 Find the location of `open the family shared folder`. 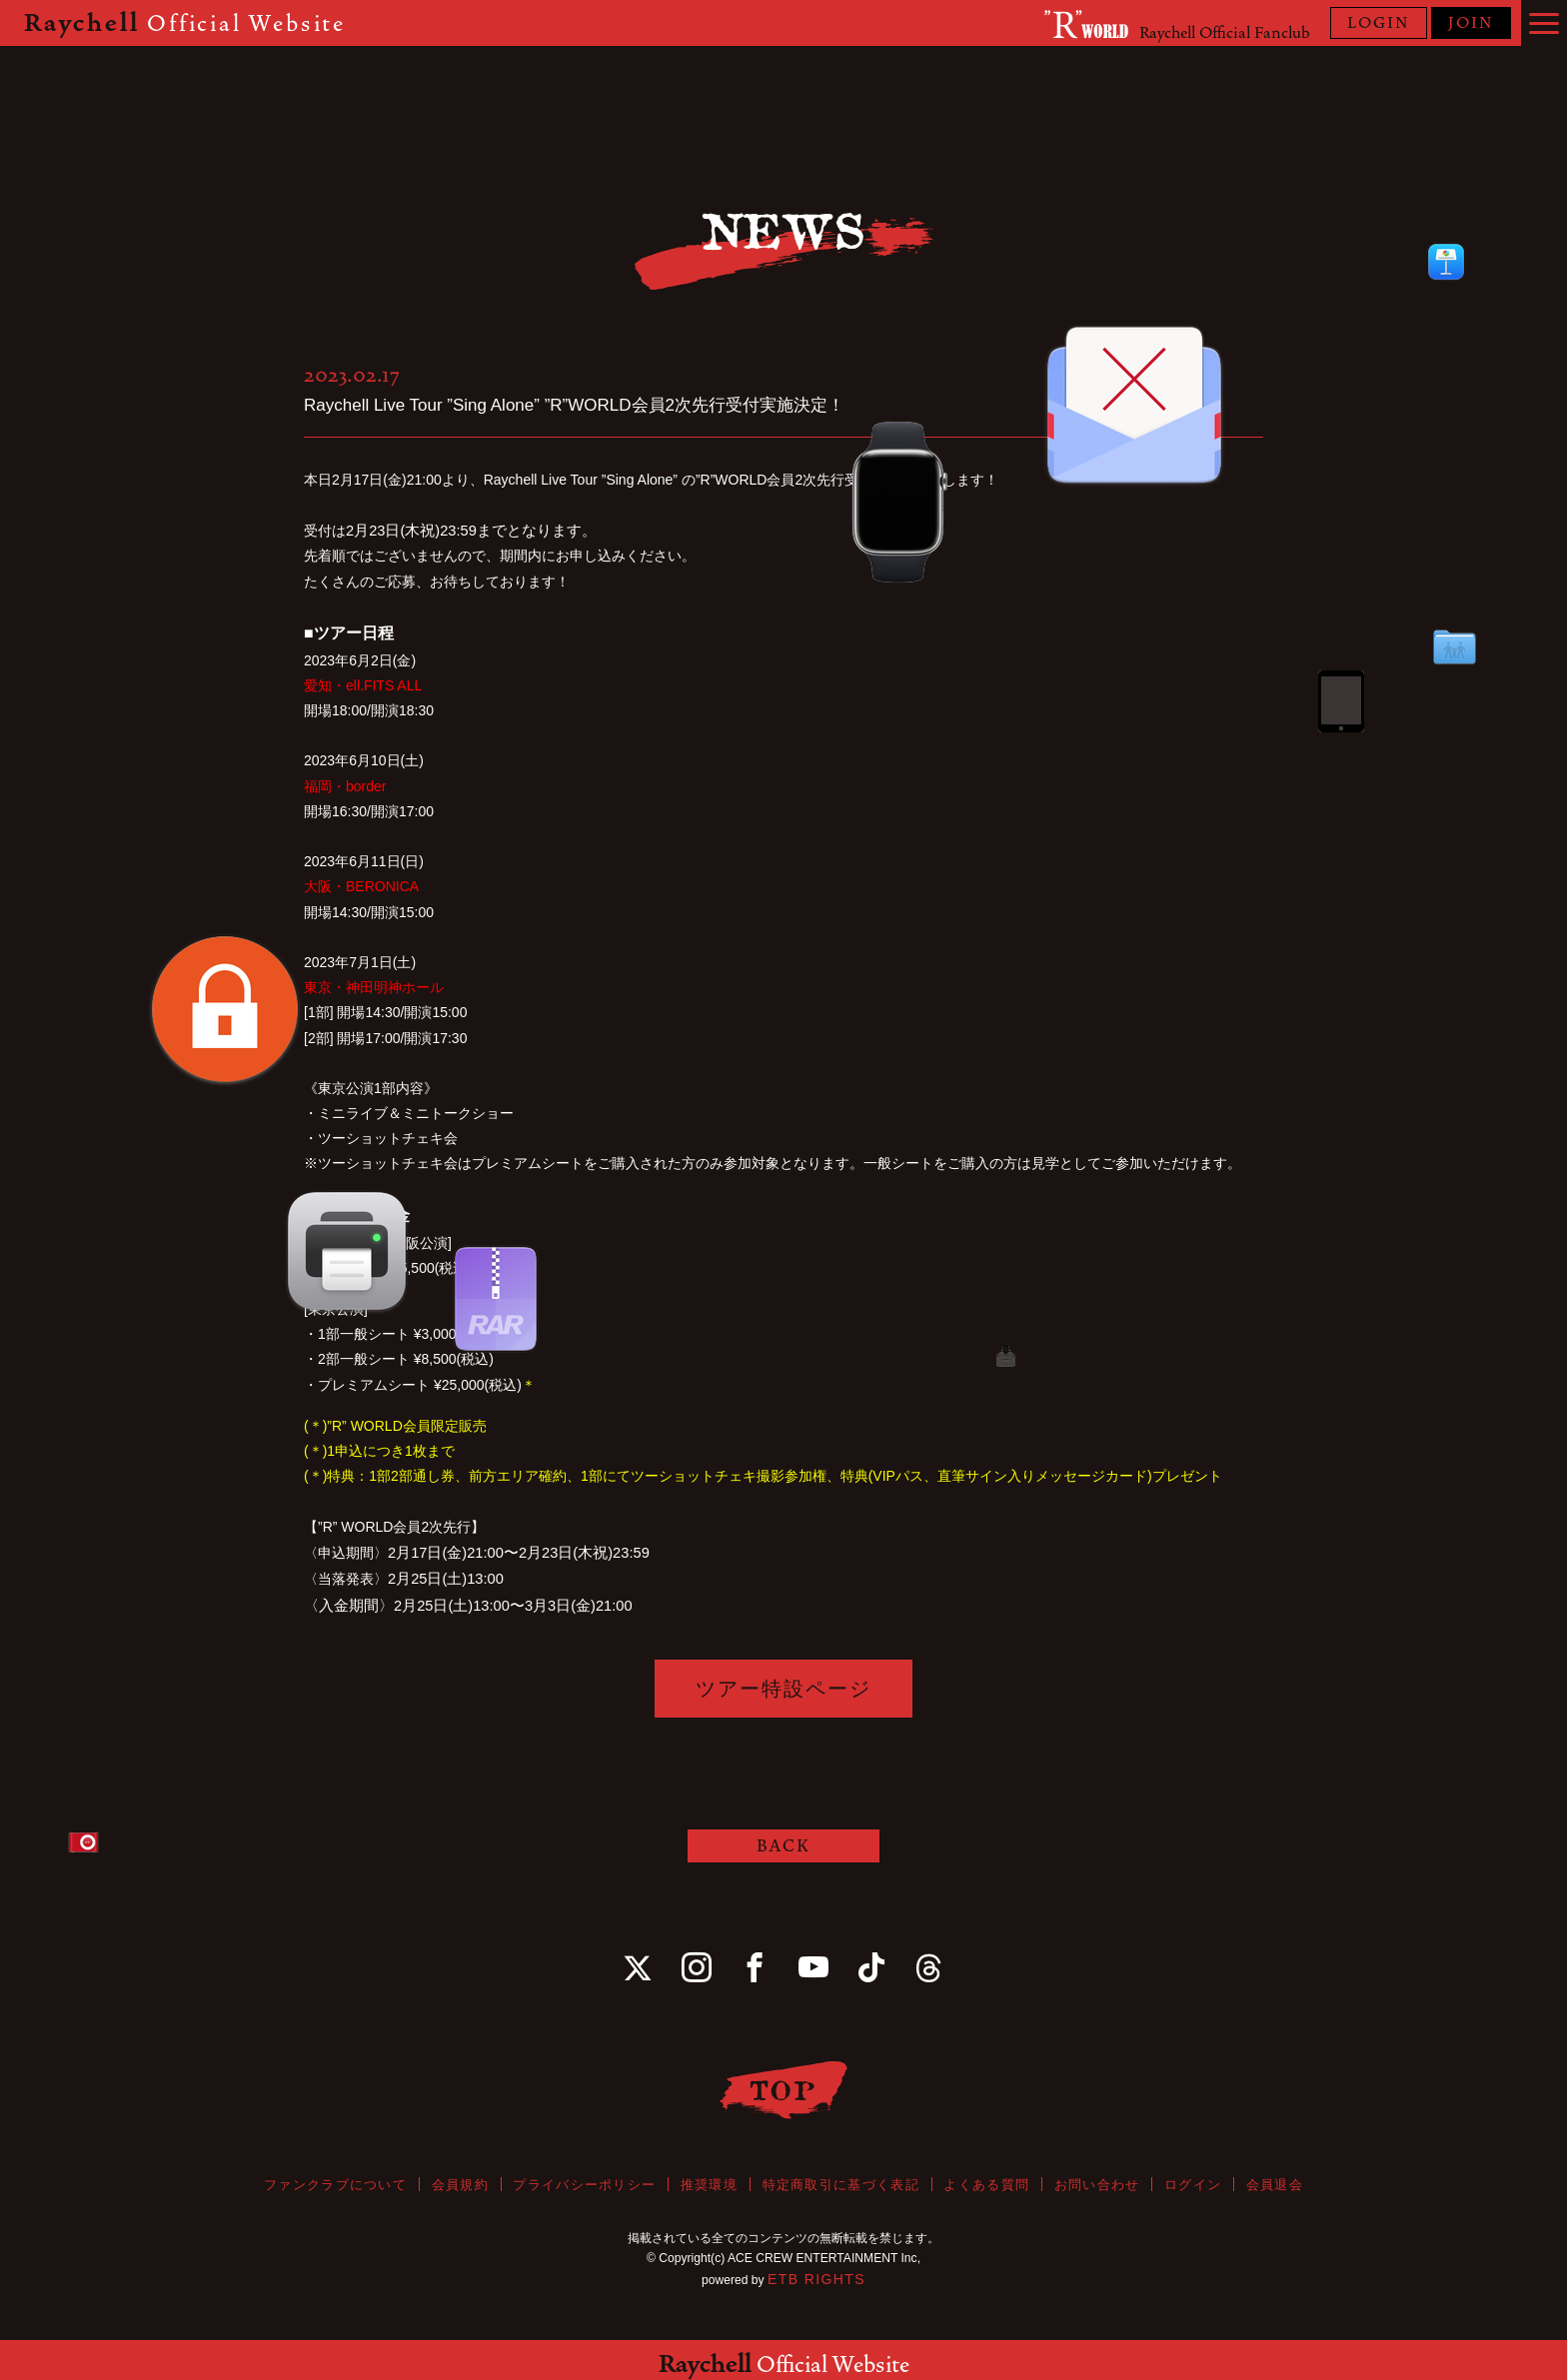

open the family shared folder is located at coordinates (1454, 646).